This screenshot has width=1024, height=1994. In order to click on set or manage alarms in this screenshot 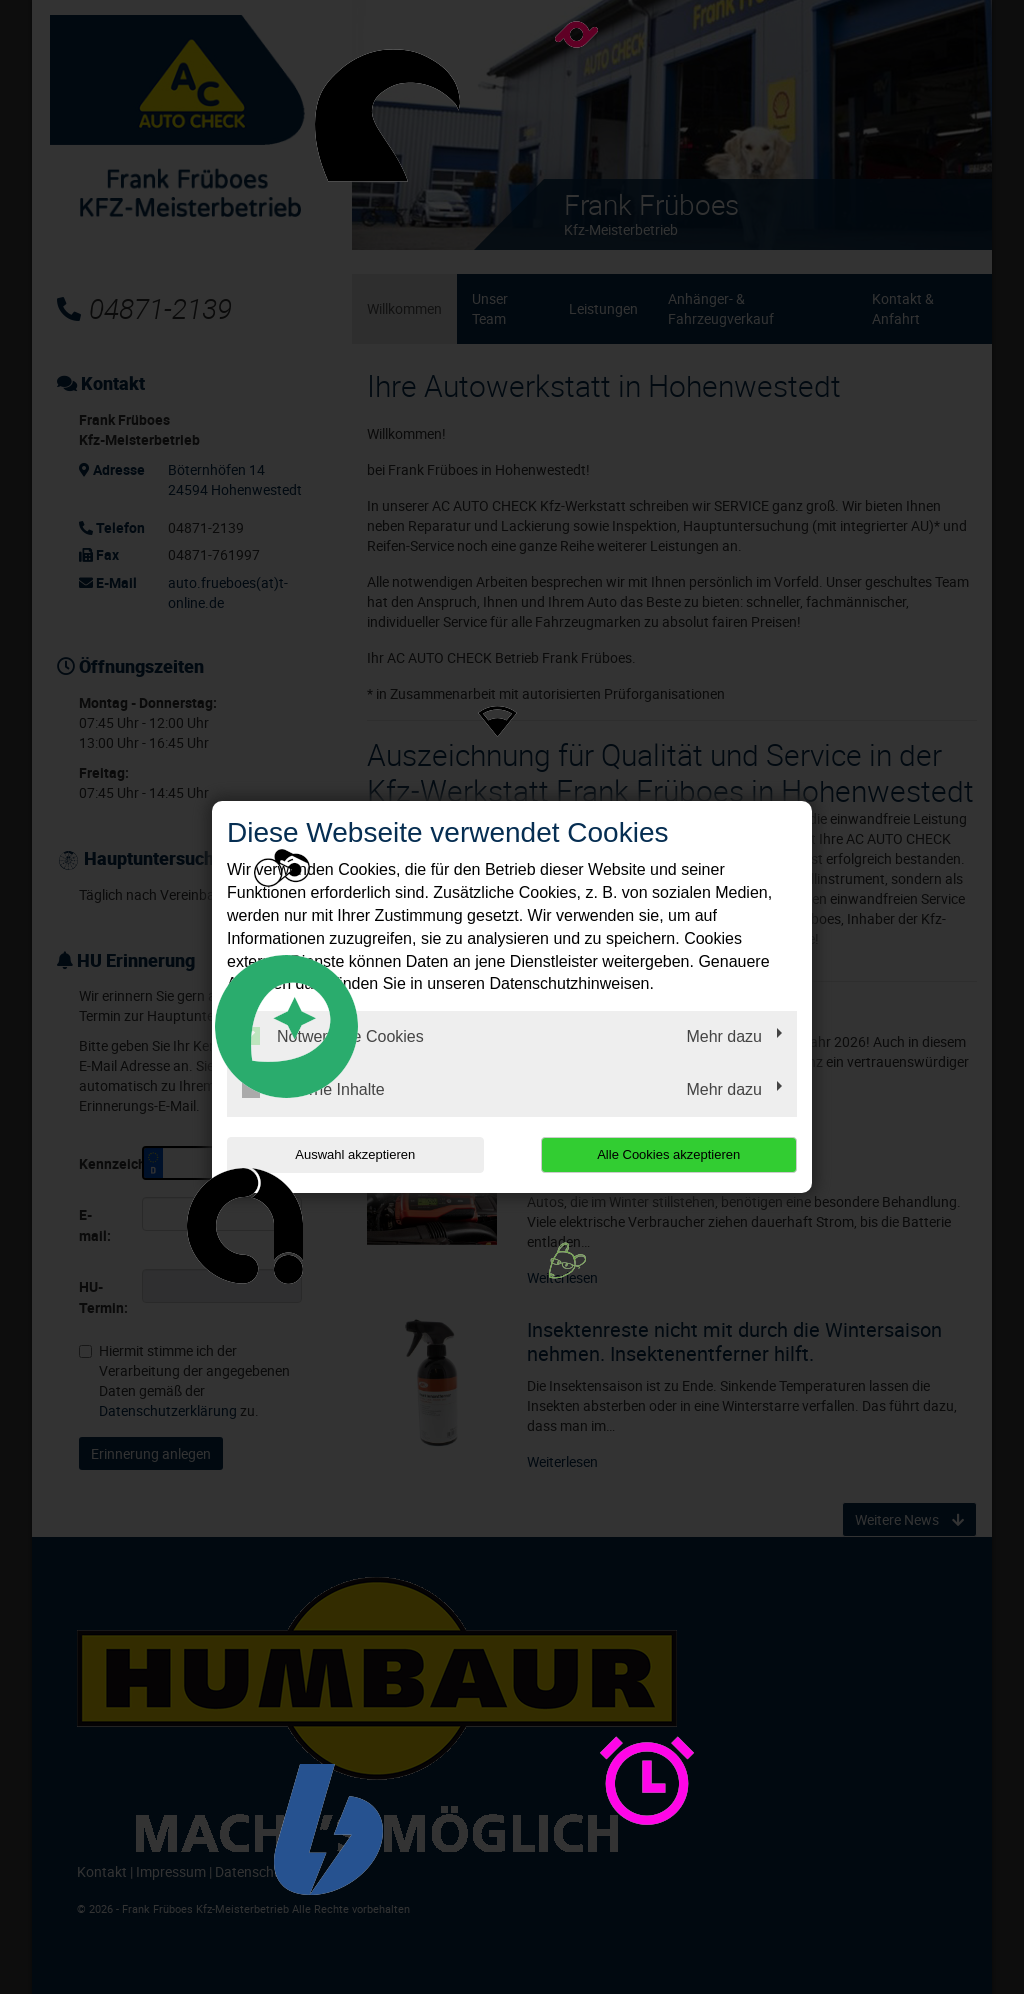, I will do `click(647, 1779)`.